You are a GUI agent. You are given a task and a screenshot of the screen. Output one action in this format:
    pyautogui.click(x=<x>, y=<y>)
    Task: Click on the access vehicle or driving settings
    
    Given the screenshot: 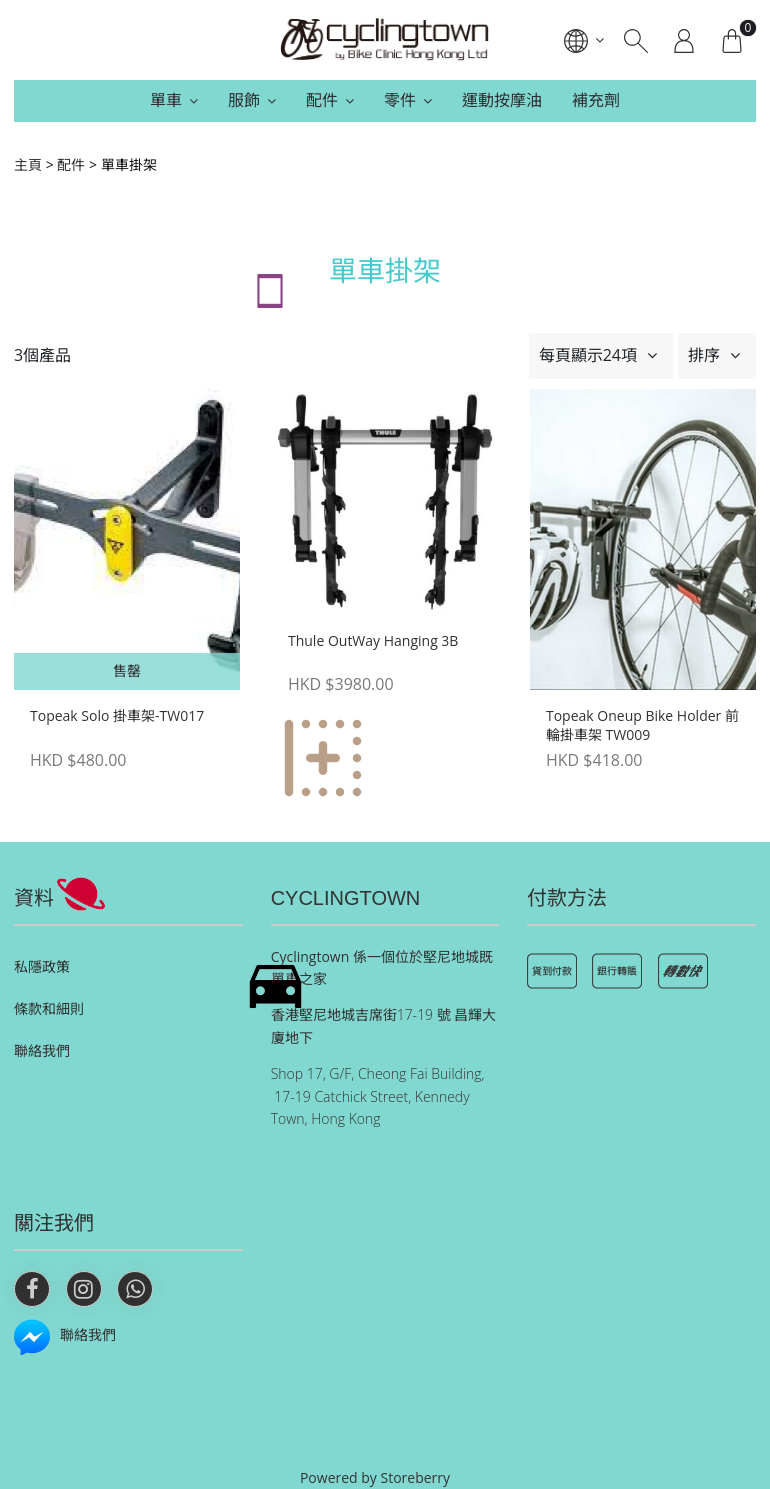 What is the action you would take?
    pyautogui.click(x=275, y=986)
    